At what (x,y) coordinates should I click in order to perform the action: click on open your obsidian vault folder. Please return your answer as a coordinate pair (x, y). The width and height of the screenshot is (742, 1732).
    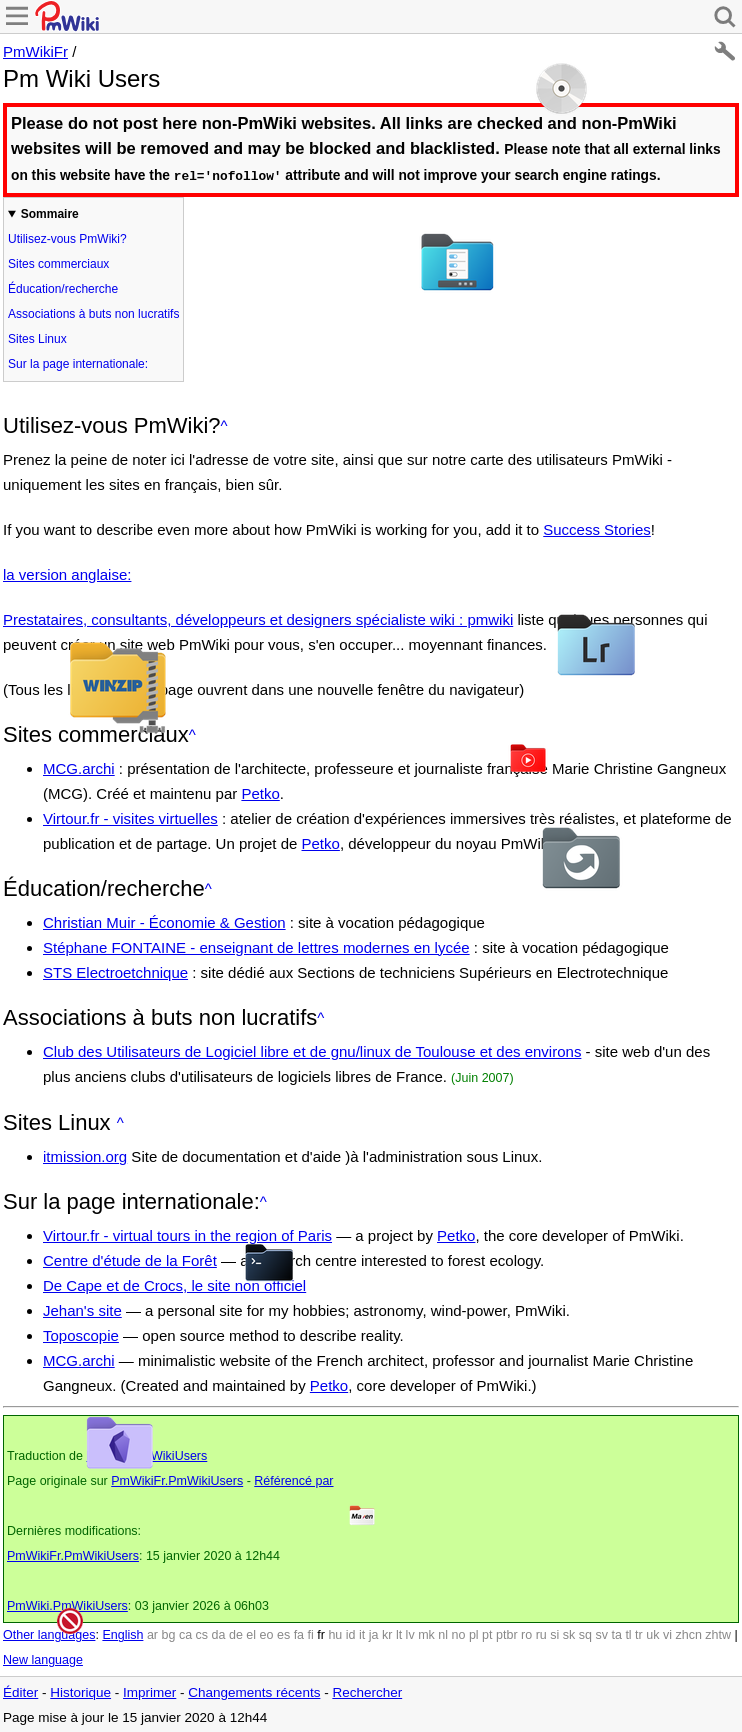
    Looking at the image, I should click on (119, 1444).